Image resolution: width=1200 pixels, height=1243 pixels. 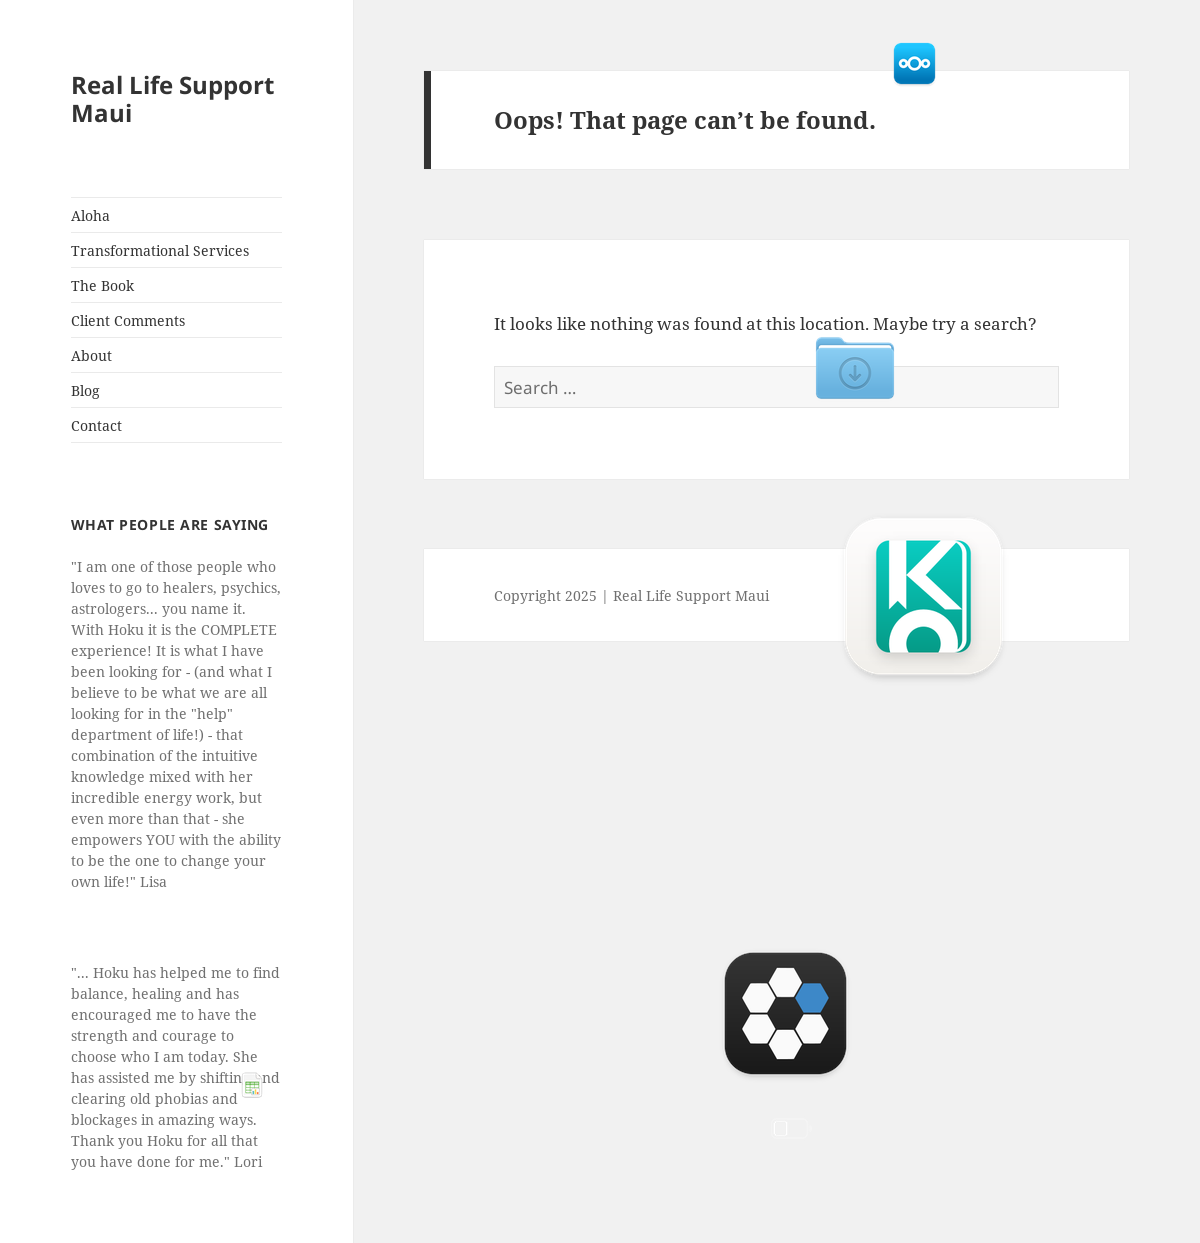 I want to click on open ownCloud file sync and sharing app, so click(x=914, y=63).